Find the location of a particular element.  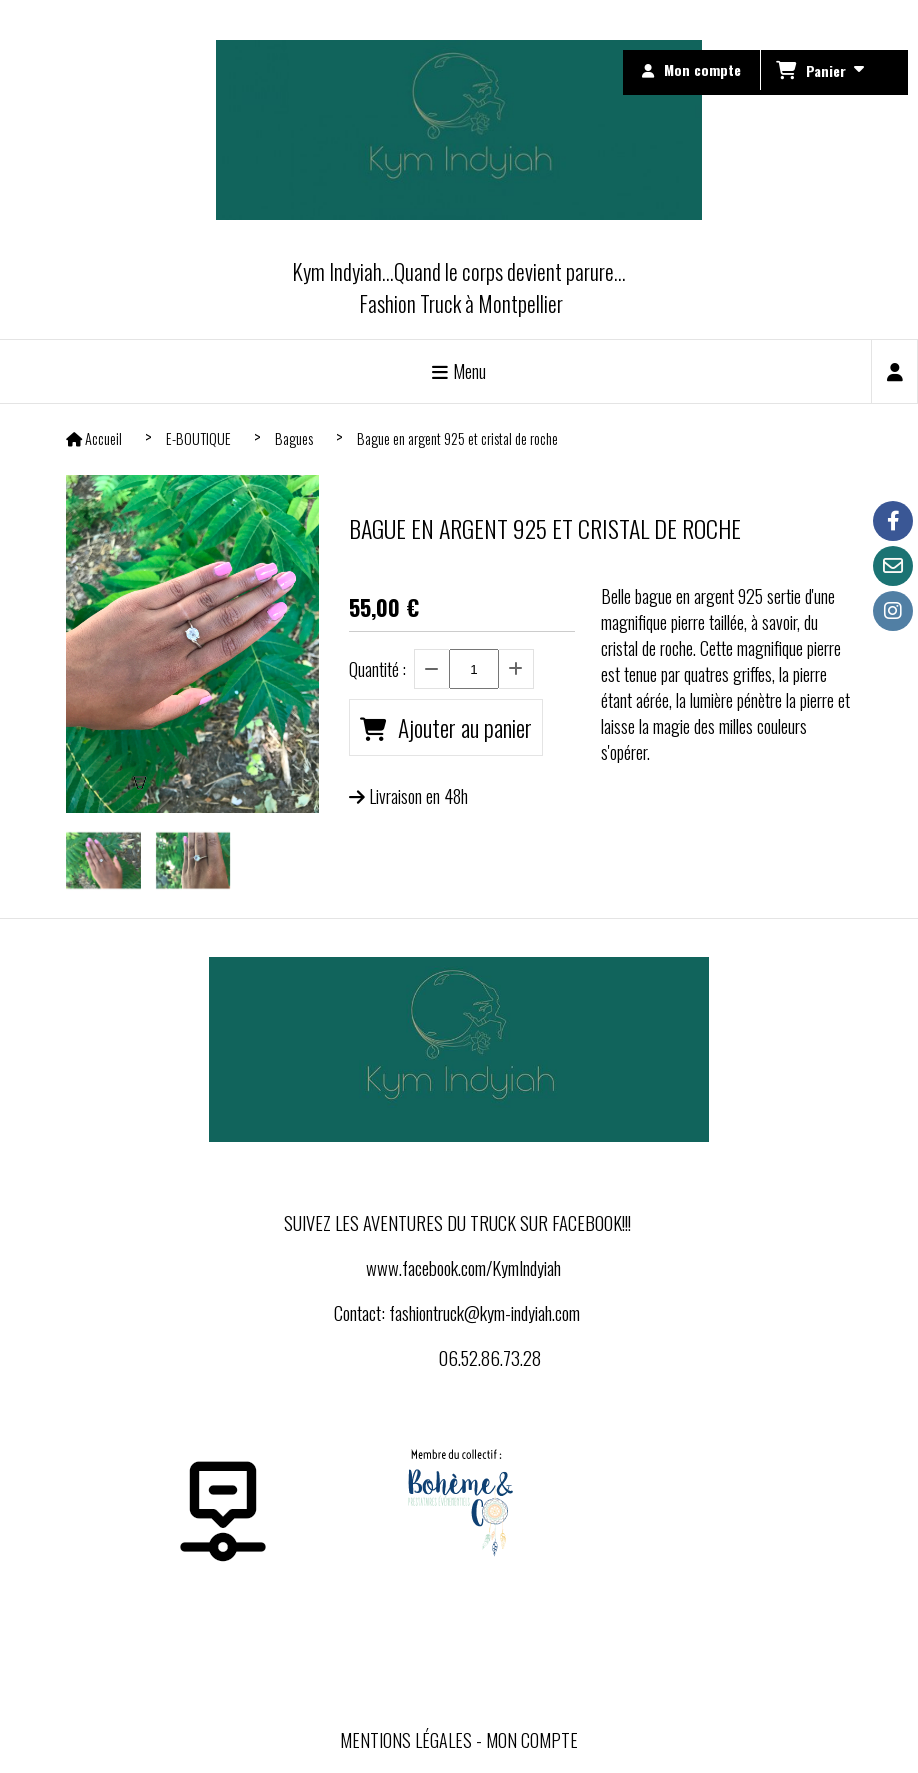

remove an event from the timeline is located at coordinates (223, 1509).